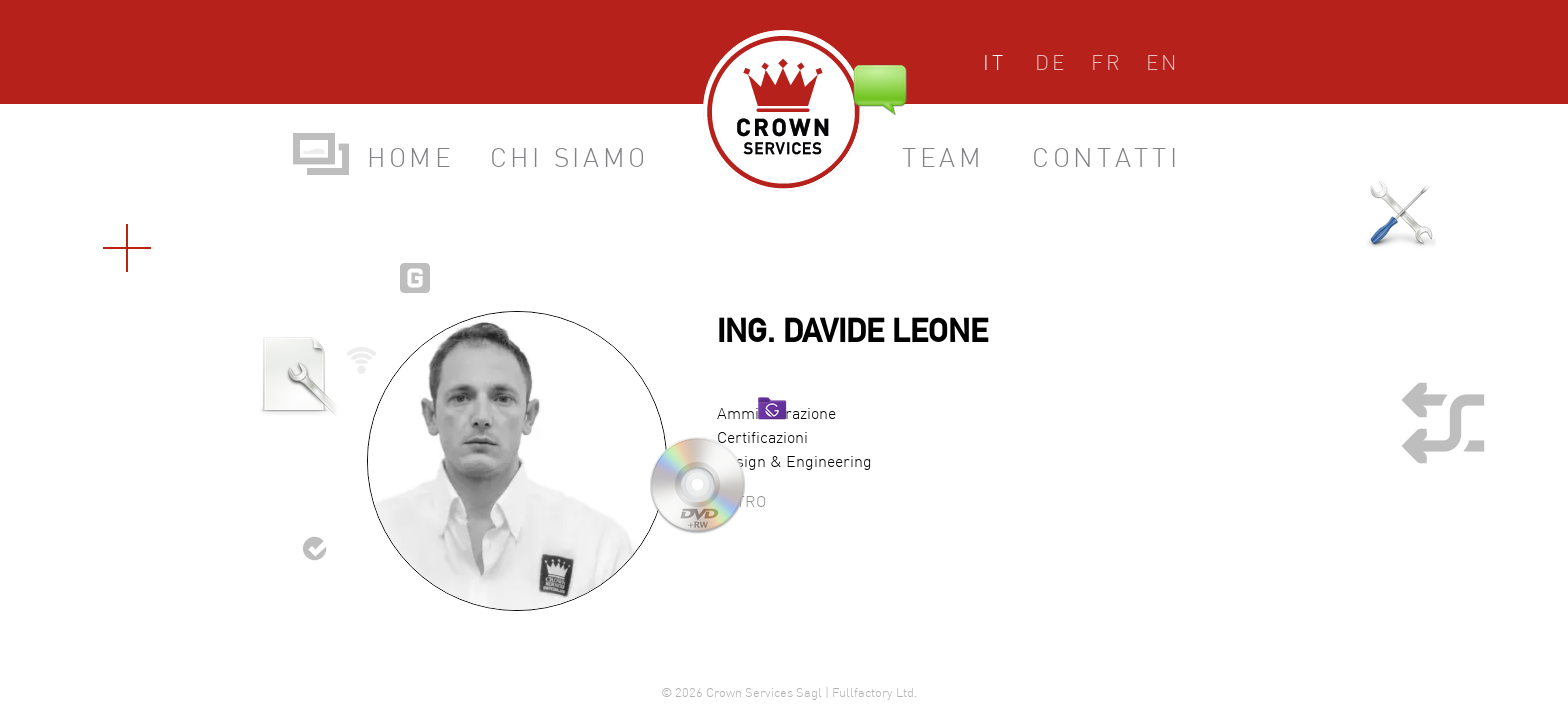 The height and width of the screenshot is (720, 1568). I want to click on folder containing Gatsby project files, so click(772, 409).